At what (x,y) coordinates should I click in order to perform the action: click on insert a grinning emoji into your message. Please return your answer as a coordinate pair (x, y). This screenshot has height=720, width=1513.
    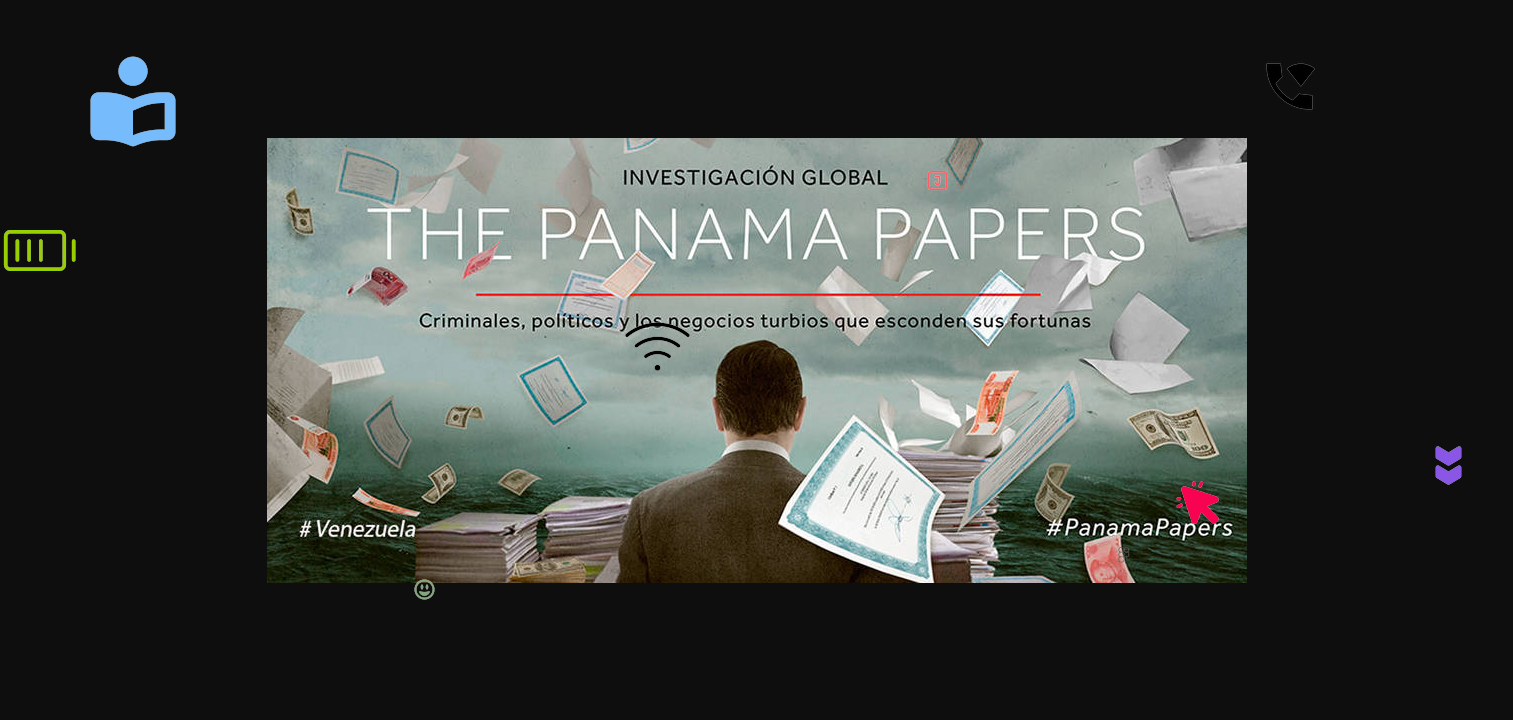
    Looking at the image, I should click on (424, 589).